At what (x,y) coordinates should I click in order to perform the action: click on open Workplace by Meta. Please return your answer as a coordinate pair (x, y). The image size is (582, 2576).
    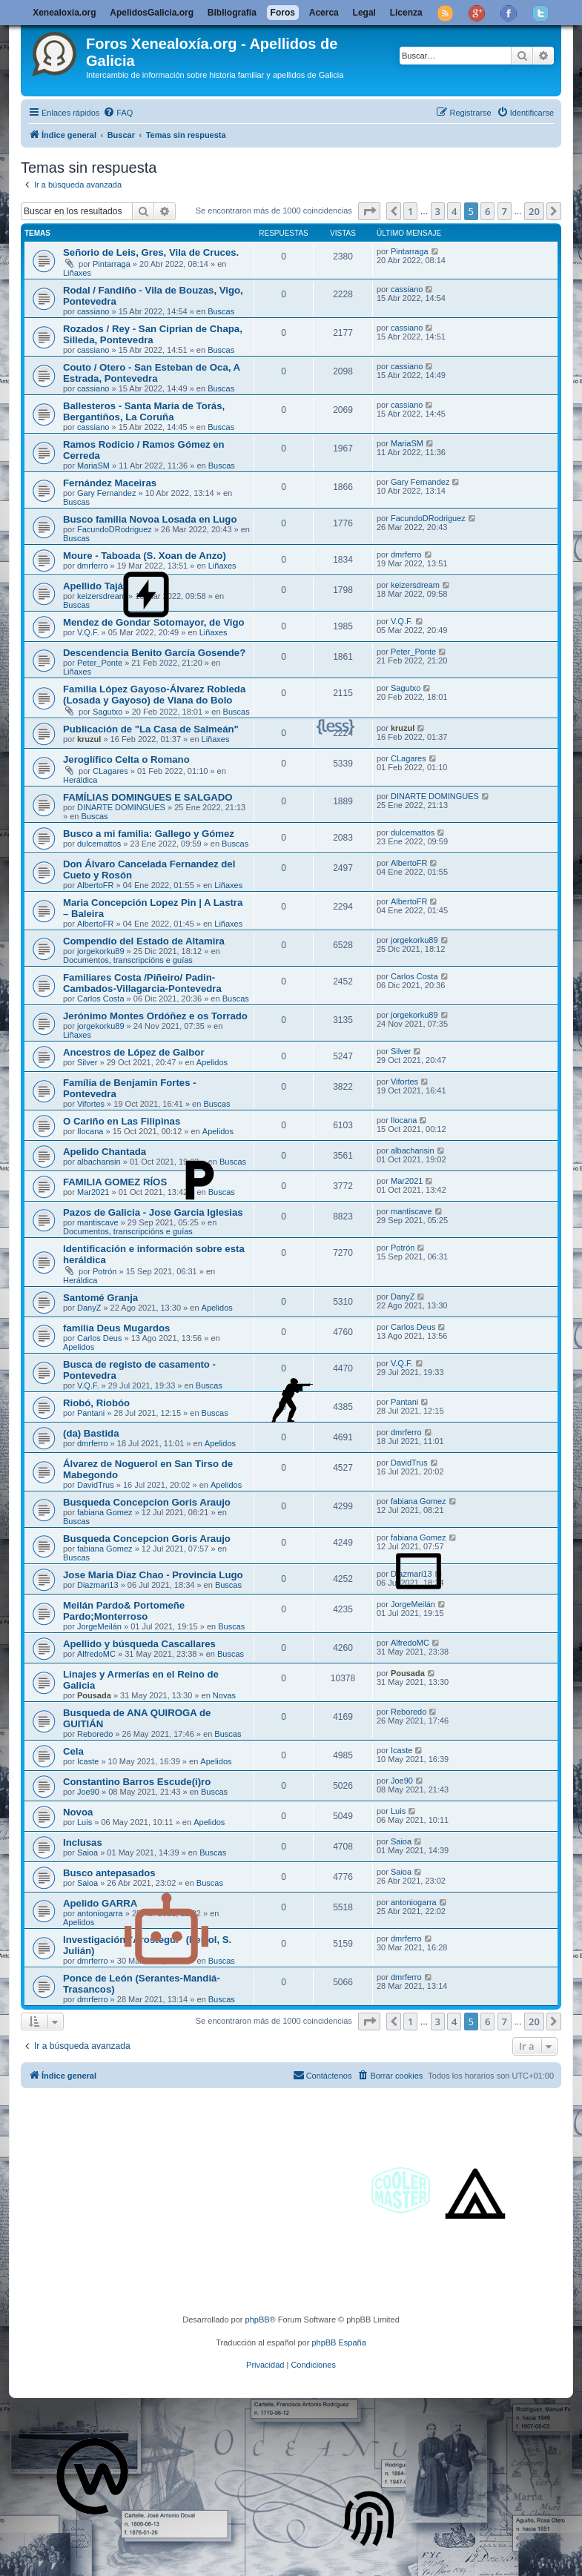
    Looking at the image, I should click on (92, 2476).